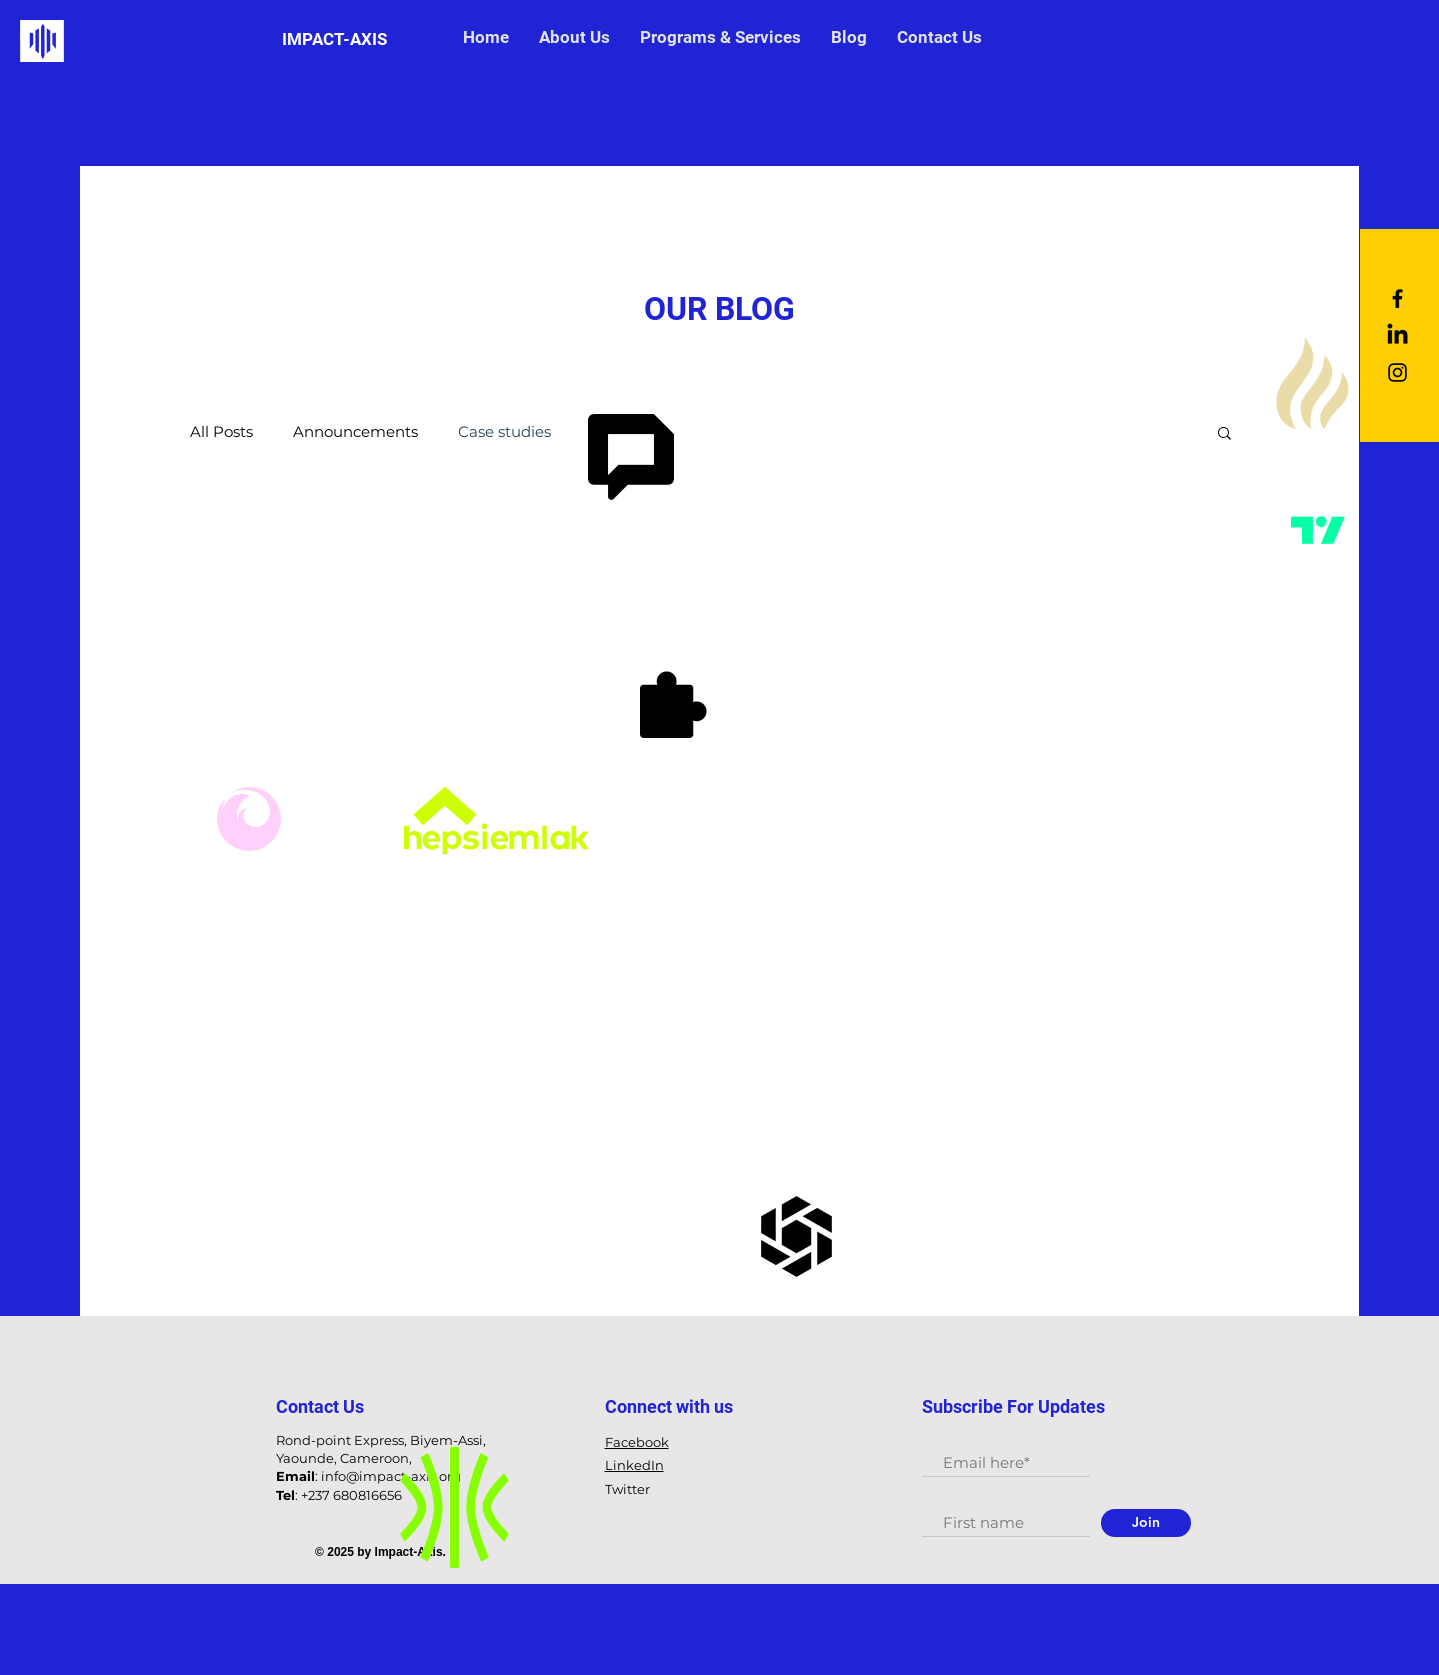 This screenshot has height=1675, width=1439. What do you see at coordinates (1318, 530) in the screenshot?
I see `open TradingView app` at bounding box center [1318, 530].